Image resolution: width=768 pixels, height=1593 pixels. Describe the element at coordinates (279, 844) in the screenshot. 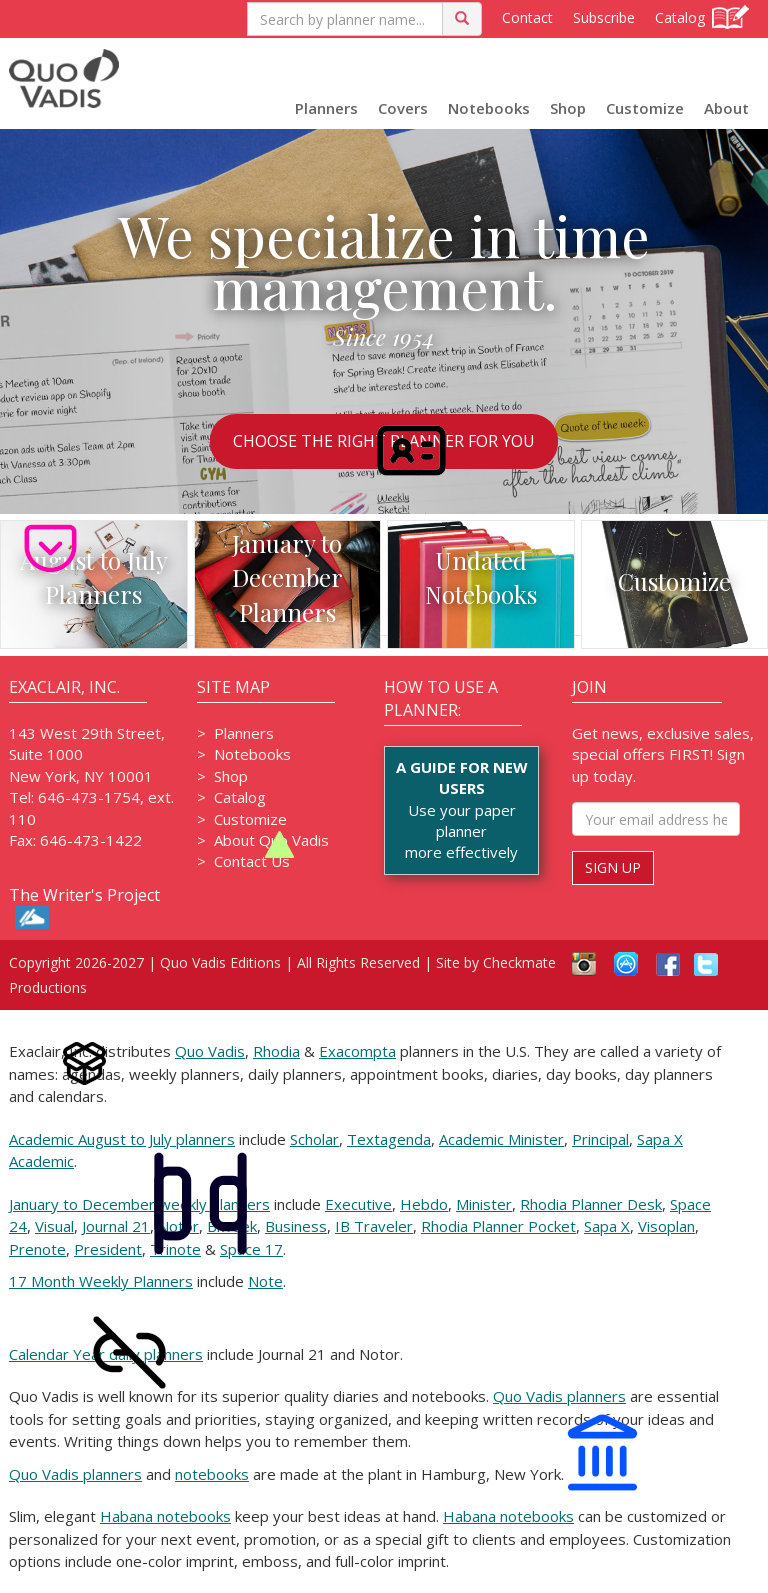

I see `indicates a warning or alert status` at that location.